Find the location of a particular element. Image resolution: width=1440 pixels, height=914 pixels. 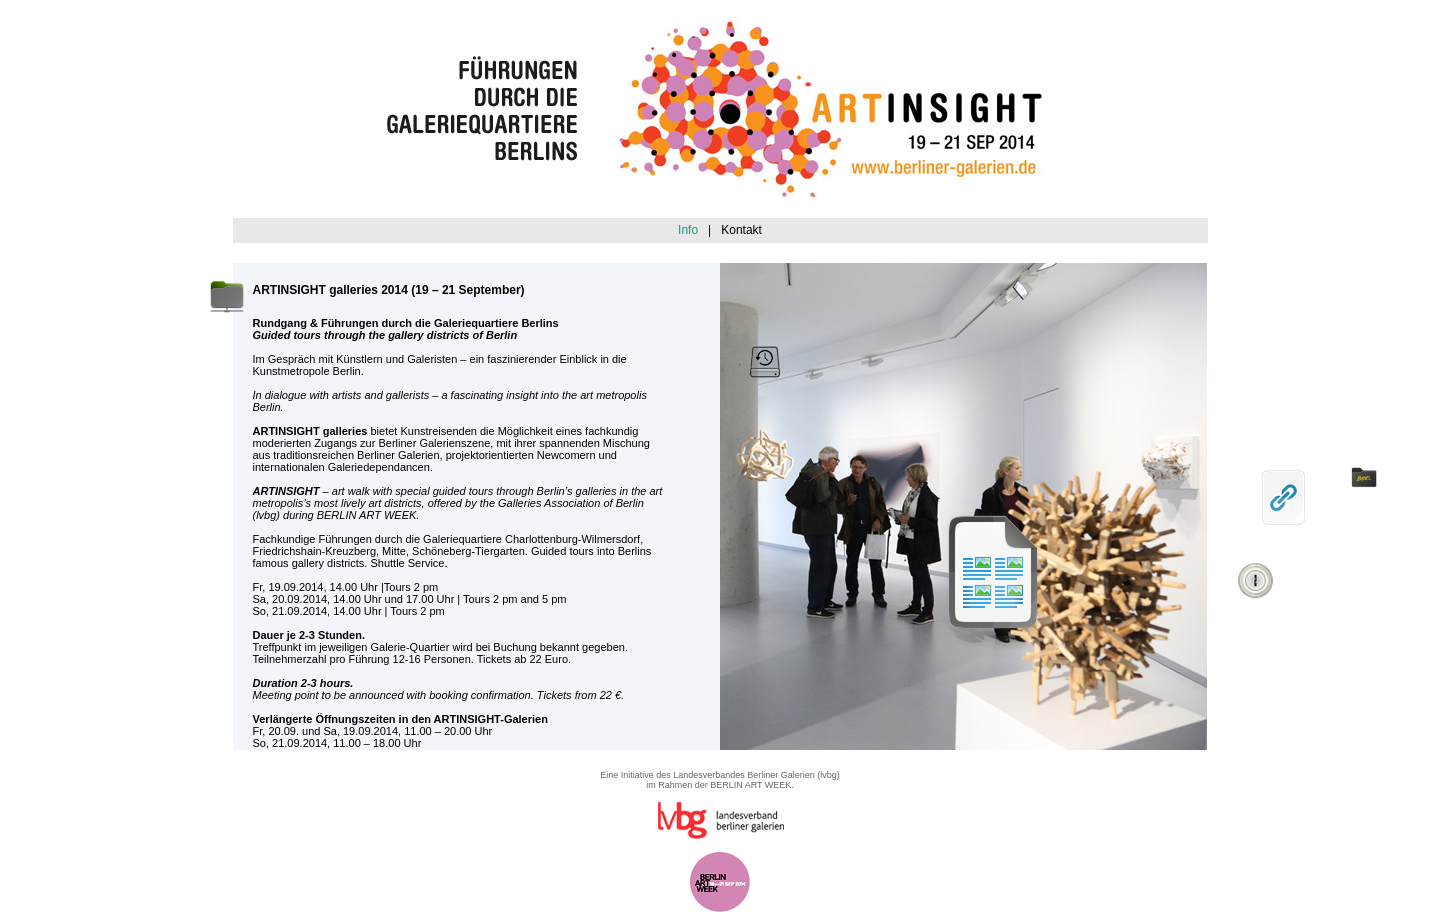

access time machine backups is located at coordinates (765, 362).